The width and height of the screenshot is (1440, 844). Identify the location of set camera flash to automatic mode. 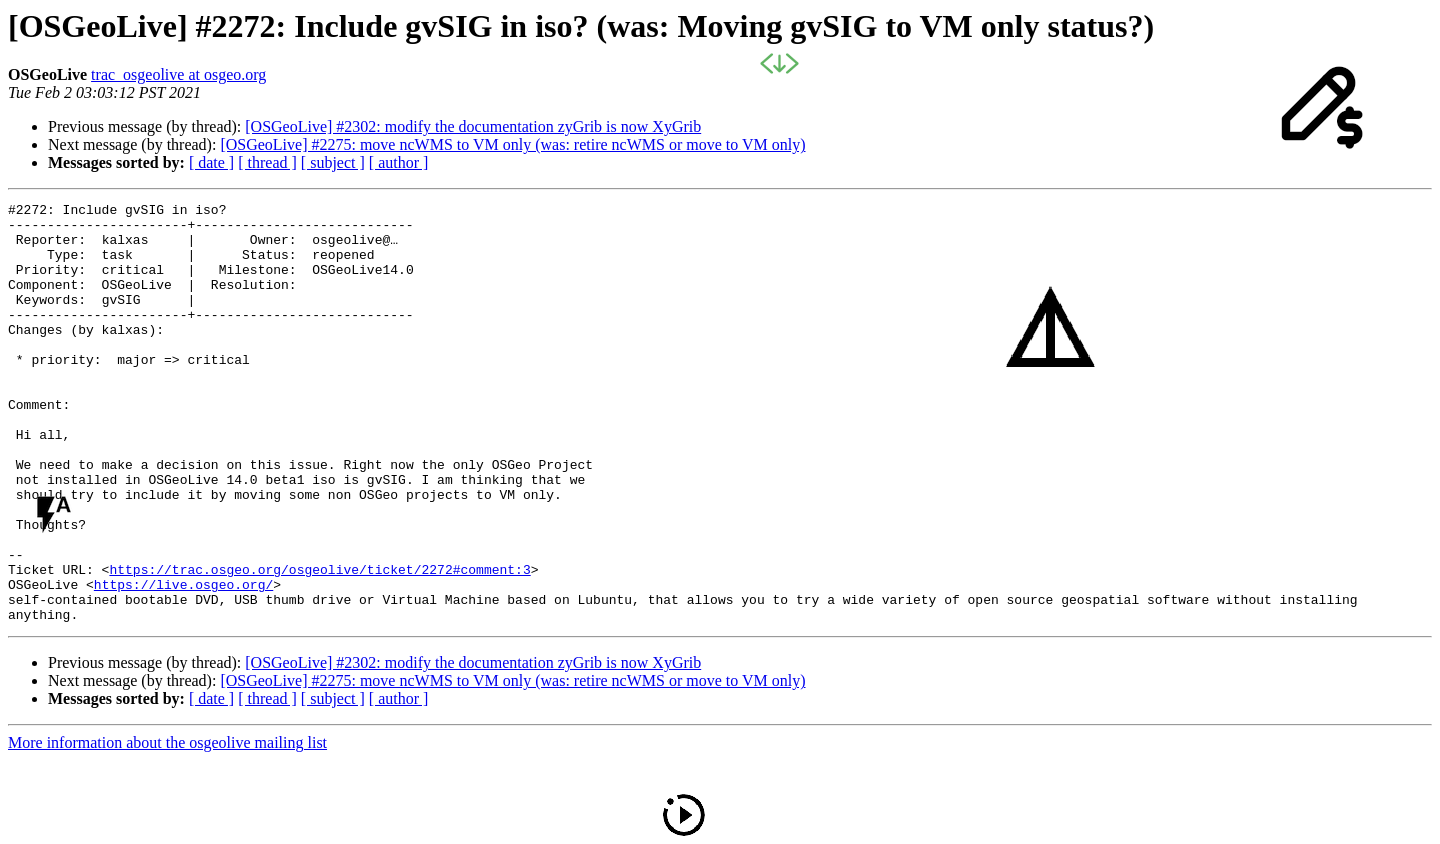
(53, 514).